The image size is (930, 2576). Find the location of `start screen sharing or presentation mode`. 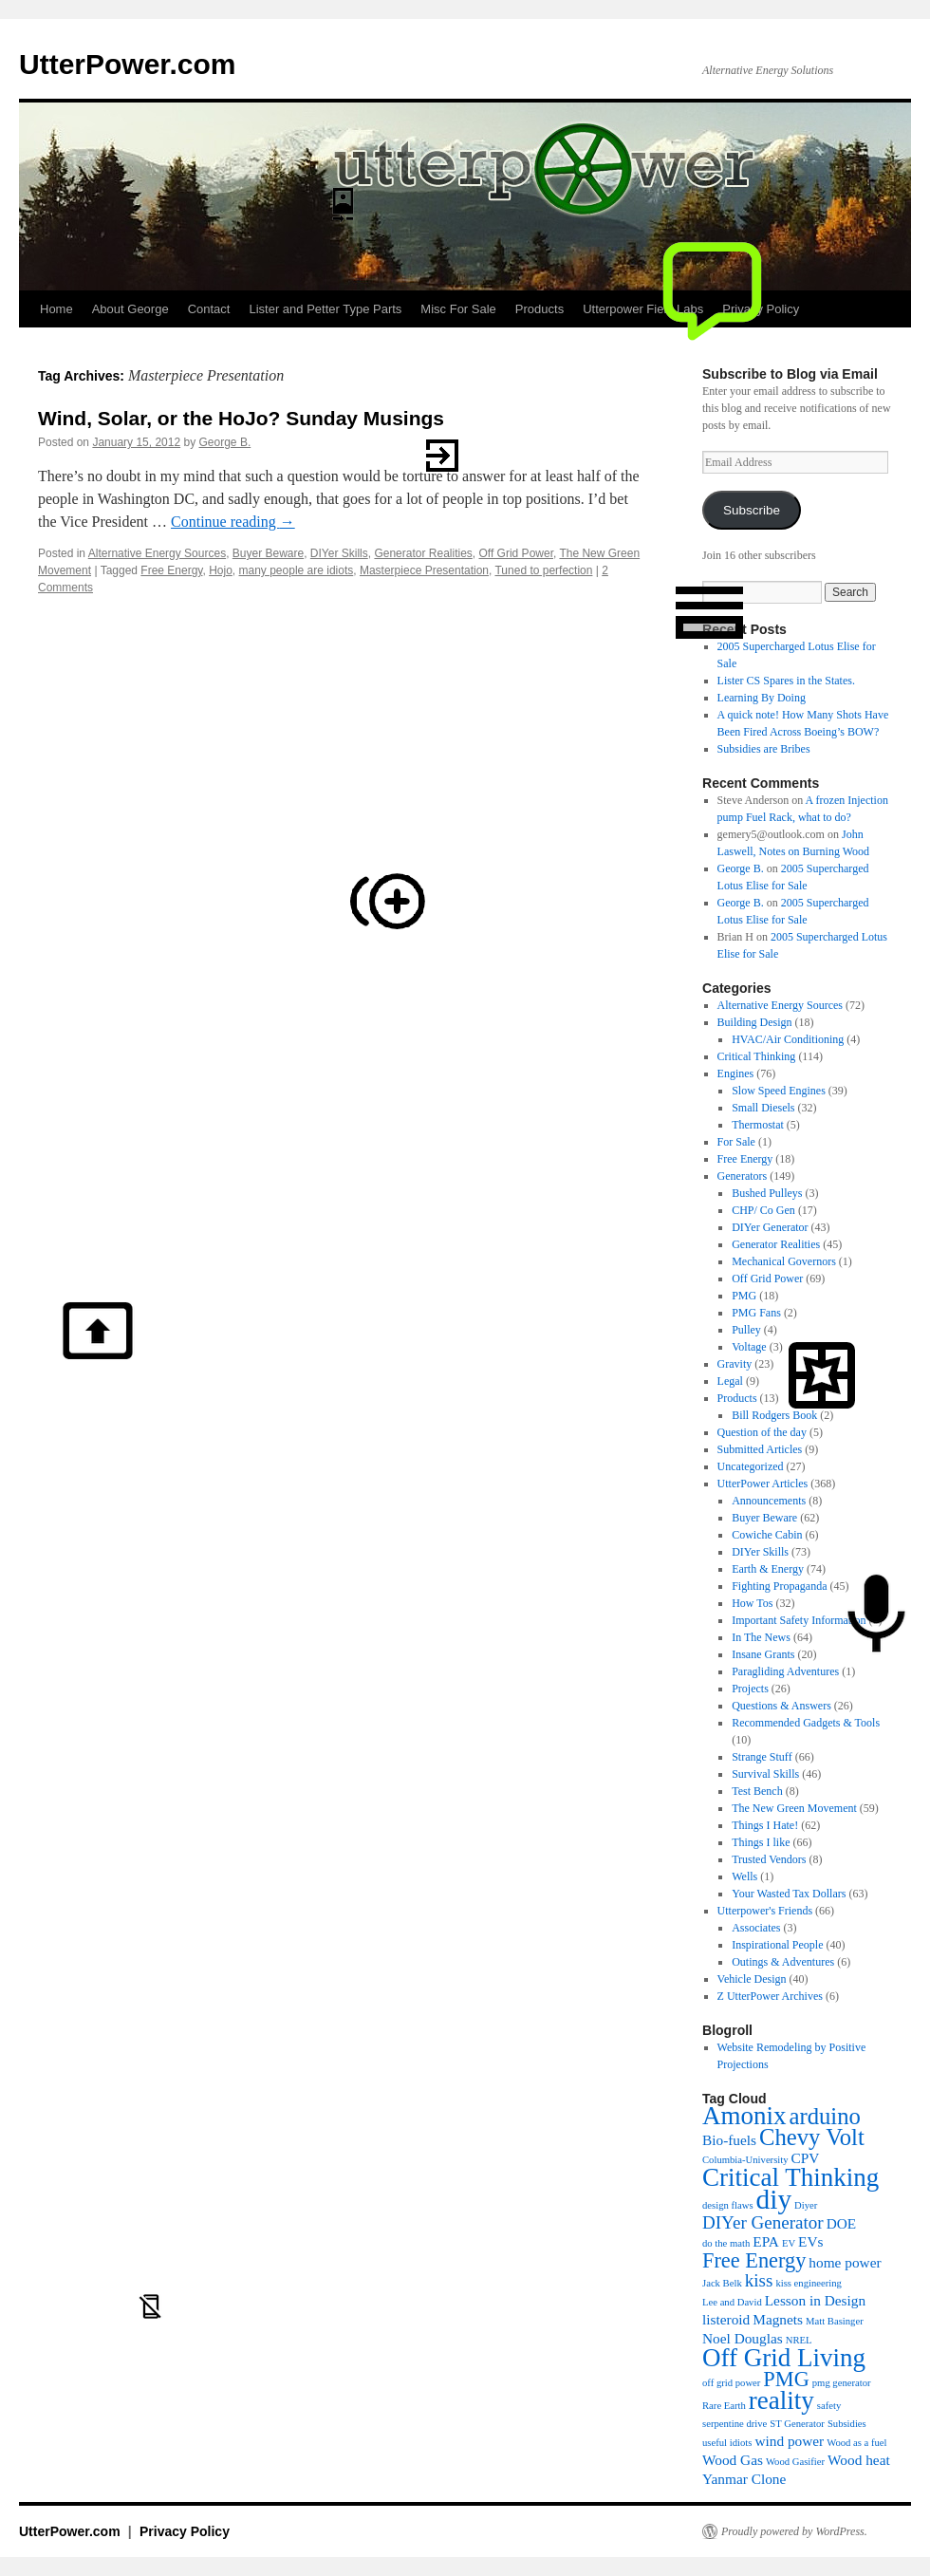

start screen sharing or presentation mode is located at coordinates (98, 1331).